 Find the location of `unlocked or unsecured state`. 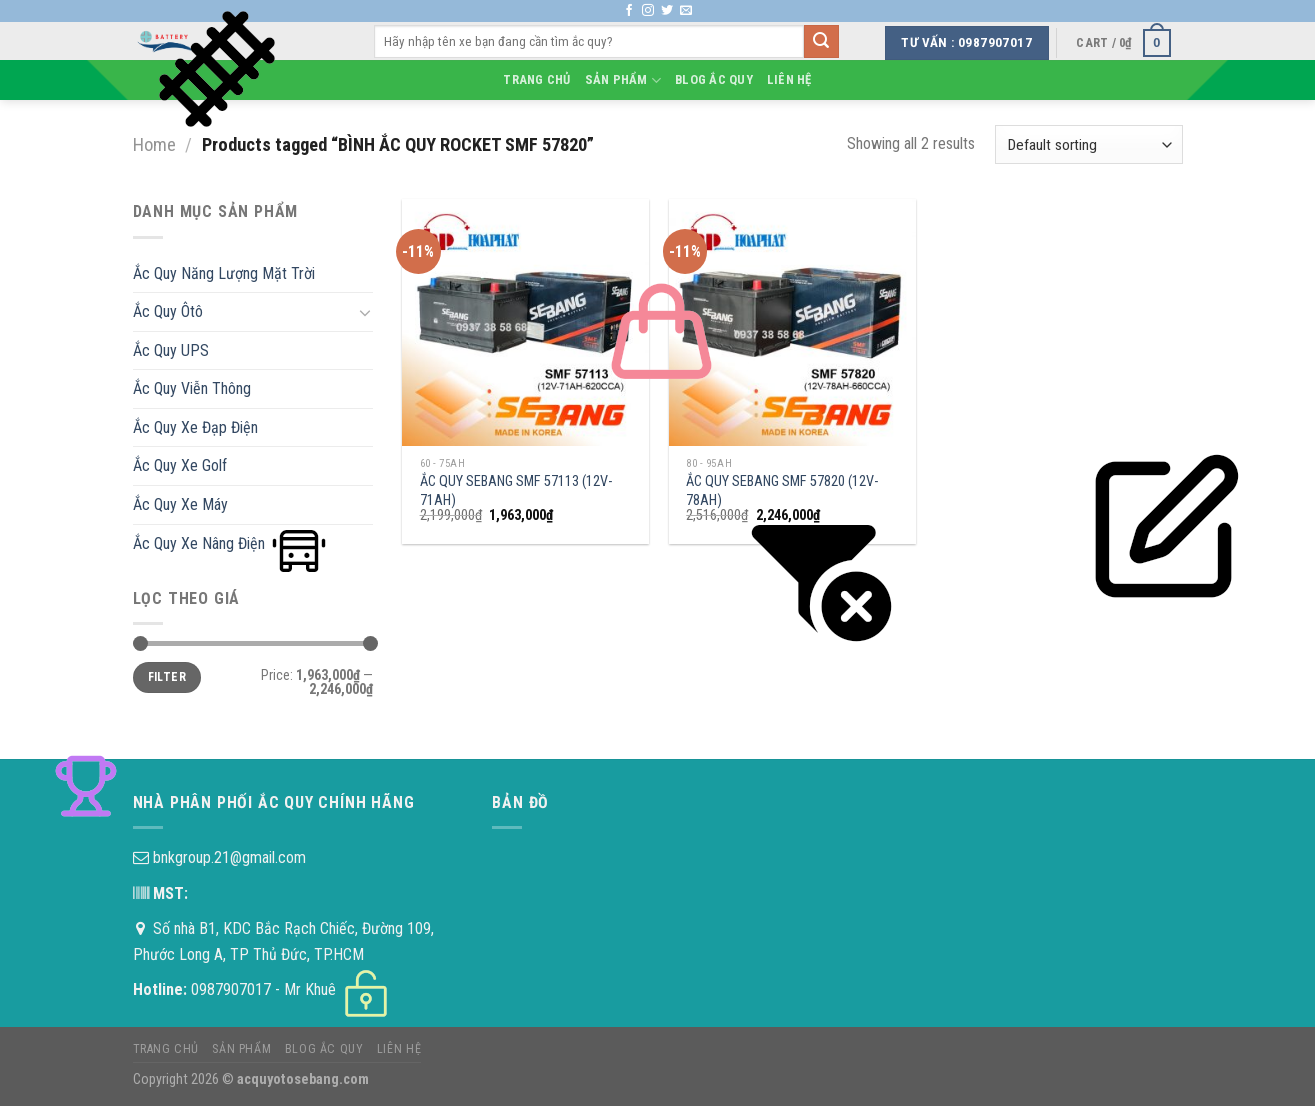

unlocked or unsecured state is located at coordinates (366, 996).